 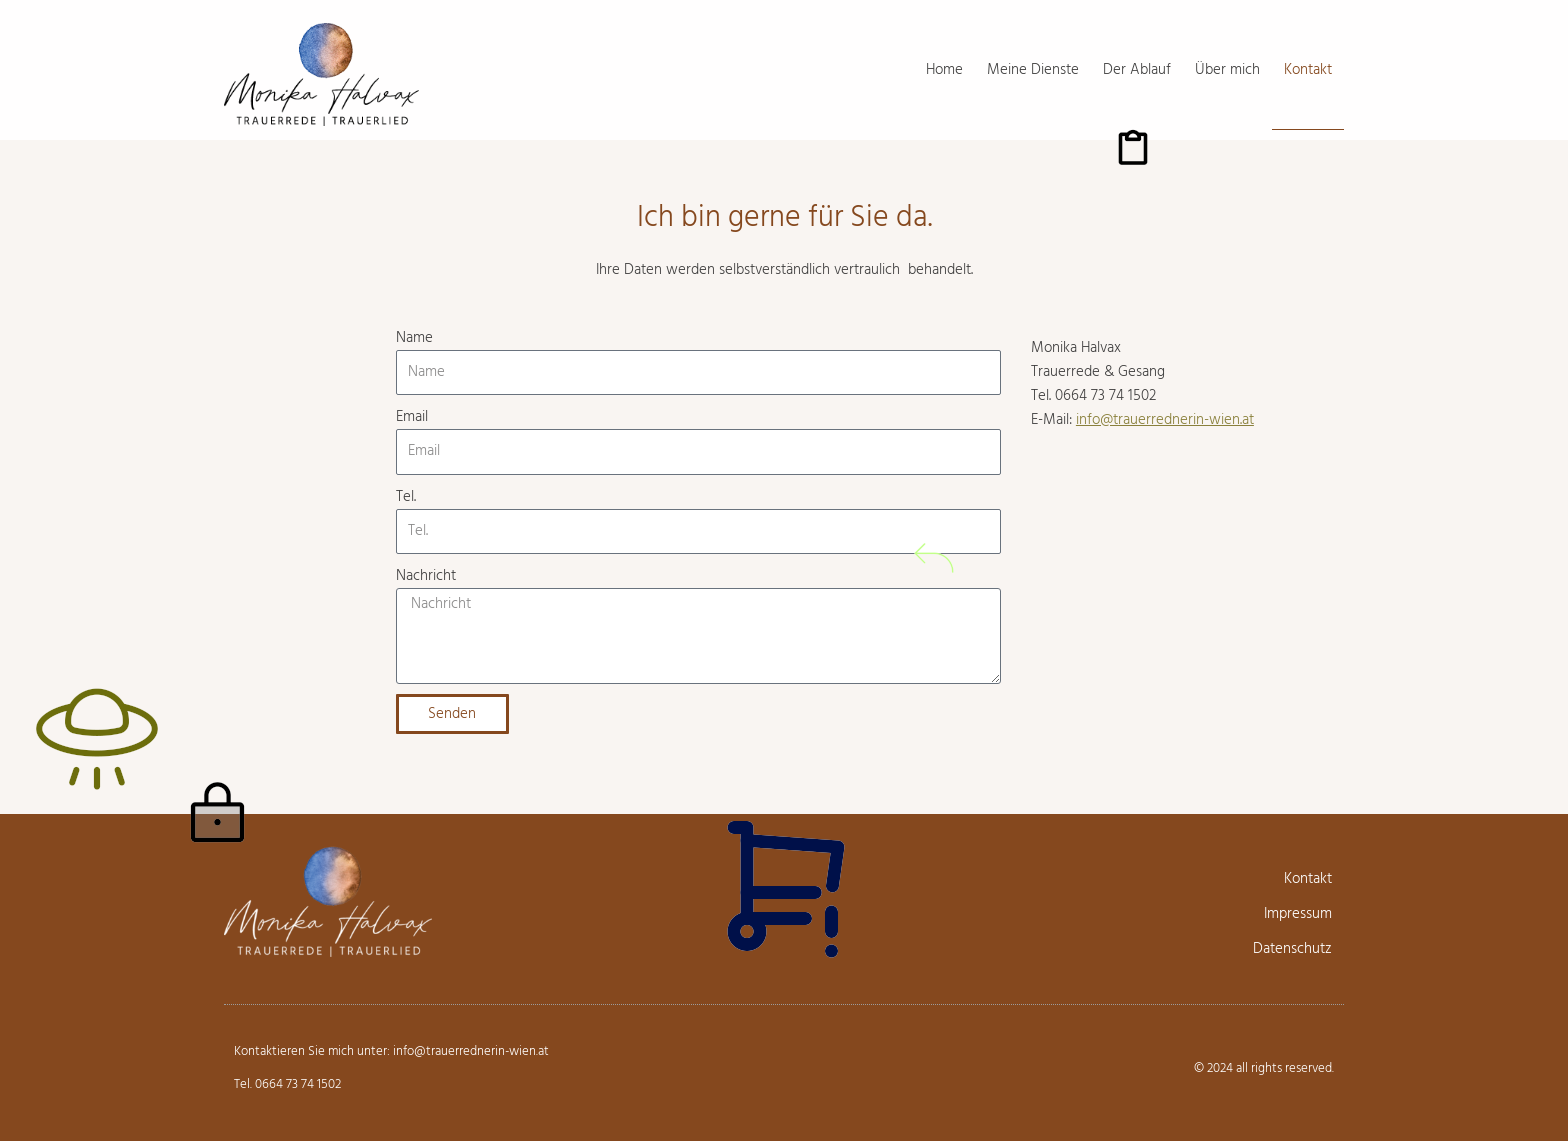 I want to click on lock or secure this item, so click(x=217, y=815).